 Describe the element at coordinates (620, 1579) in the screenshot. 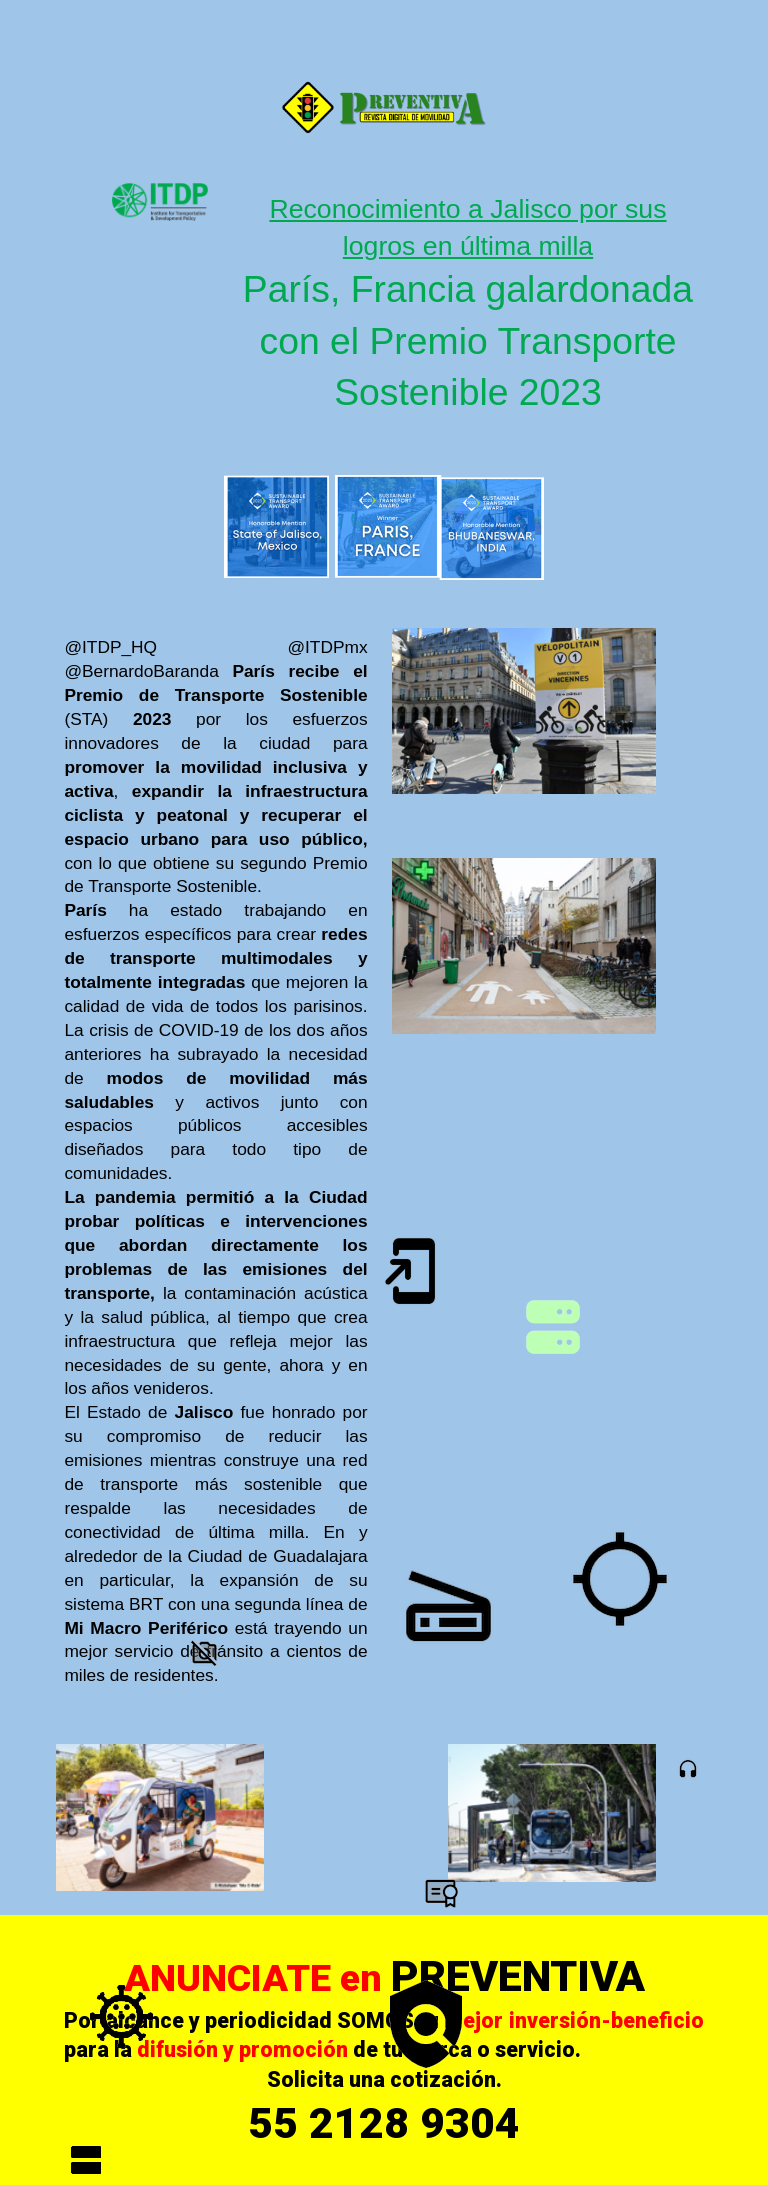

I see `GPS signal is searching or not yet locked` at that location.